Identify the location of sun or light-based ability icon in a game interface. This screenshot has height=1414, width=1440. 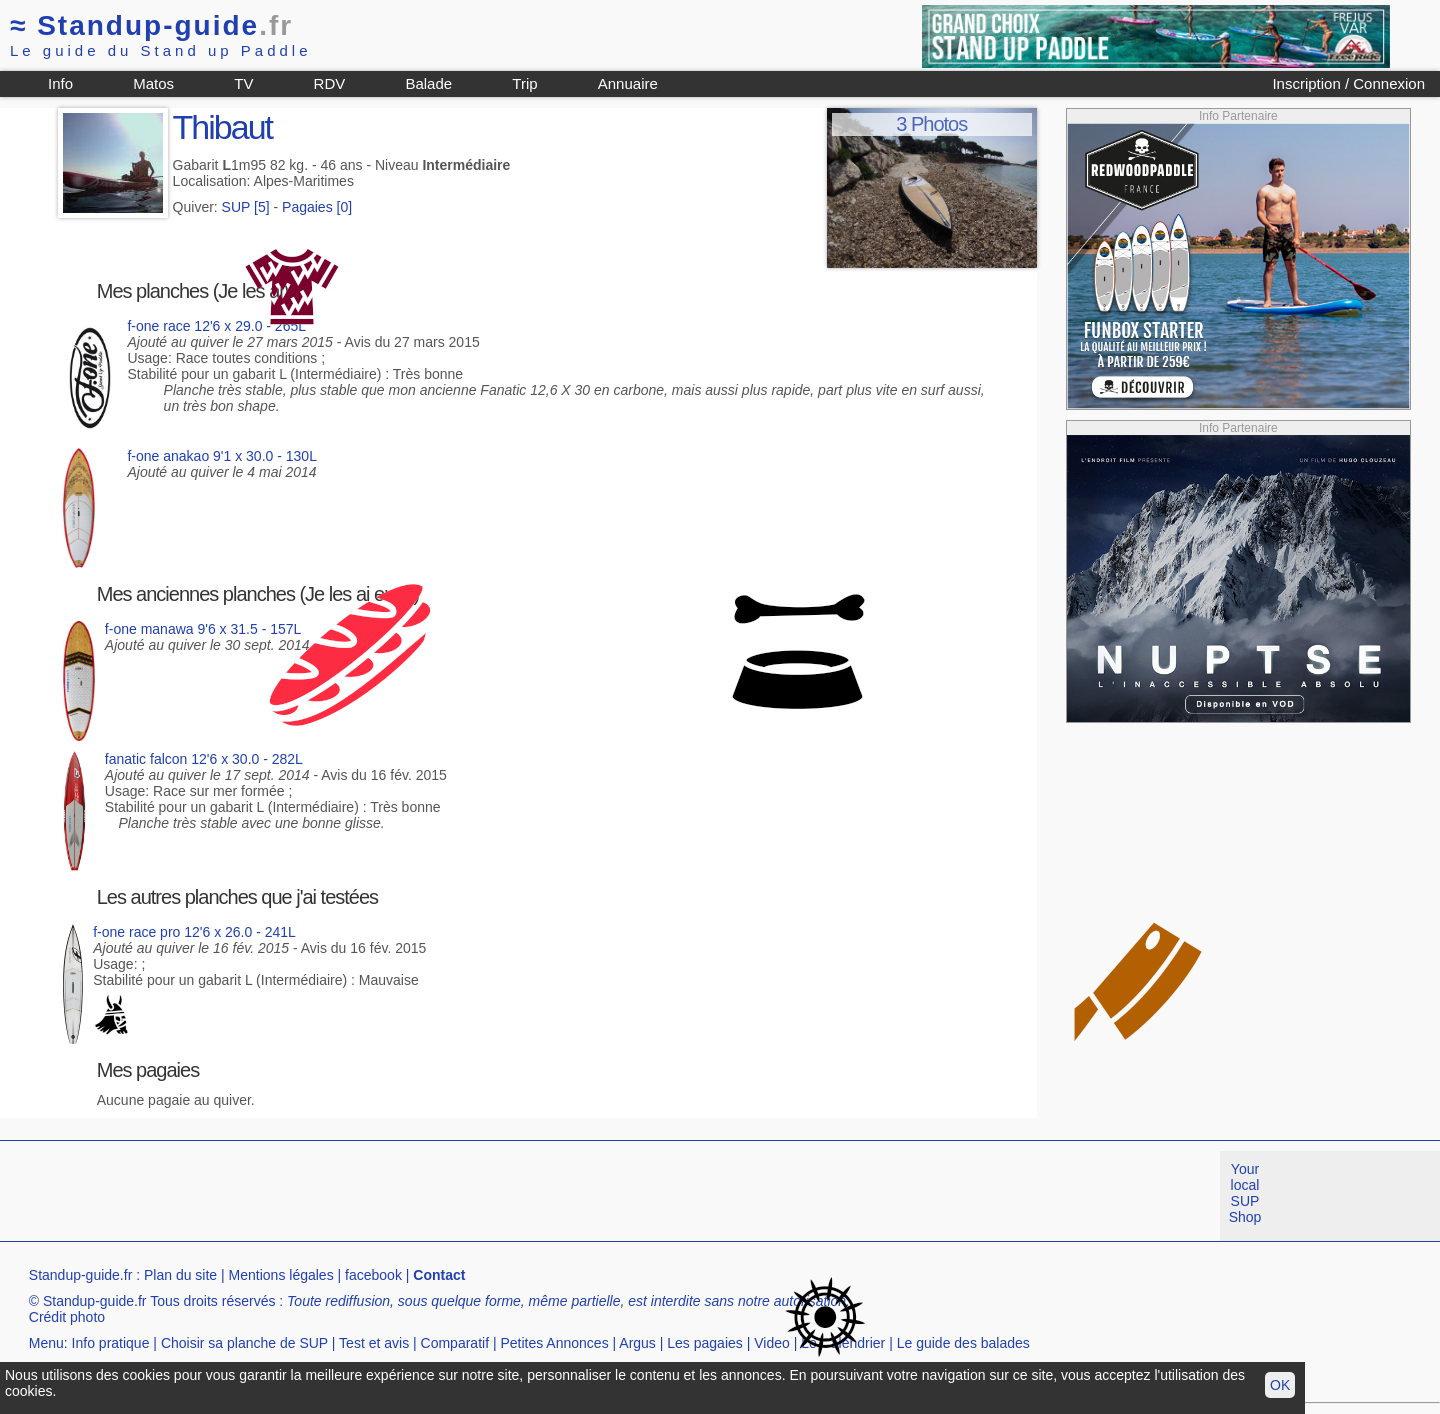
(825, 1317).